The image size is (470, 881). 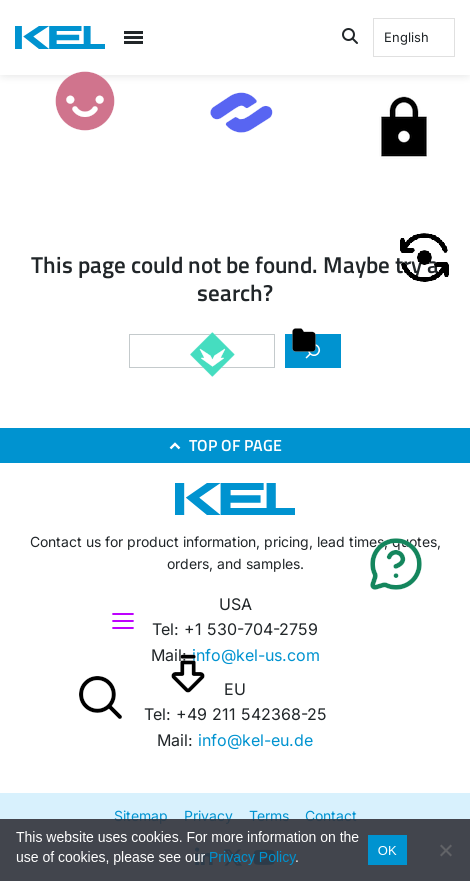 I want to click on search for messages, users, or content, so click(x=101, y=698).